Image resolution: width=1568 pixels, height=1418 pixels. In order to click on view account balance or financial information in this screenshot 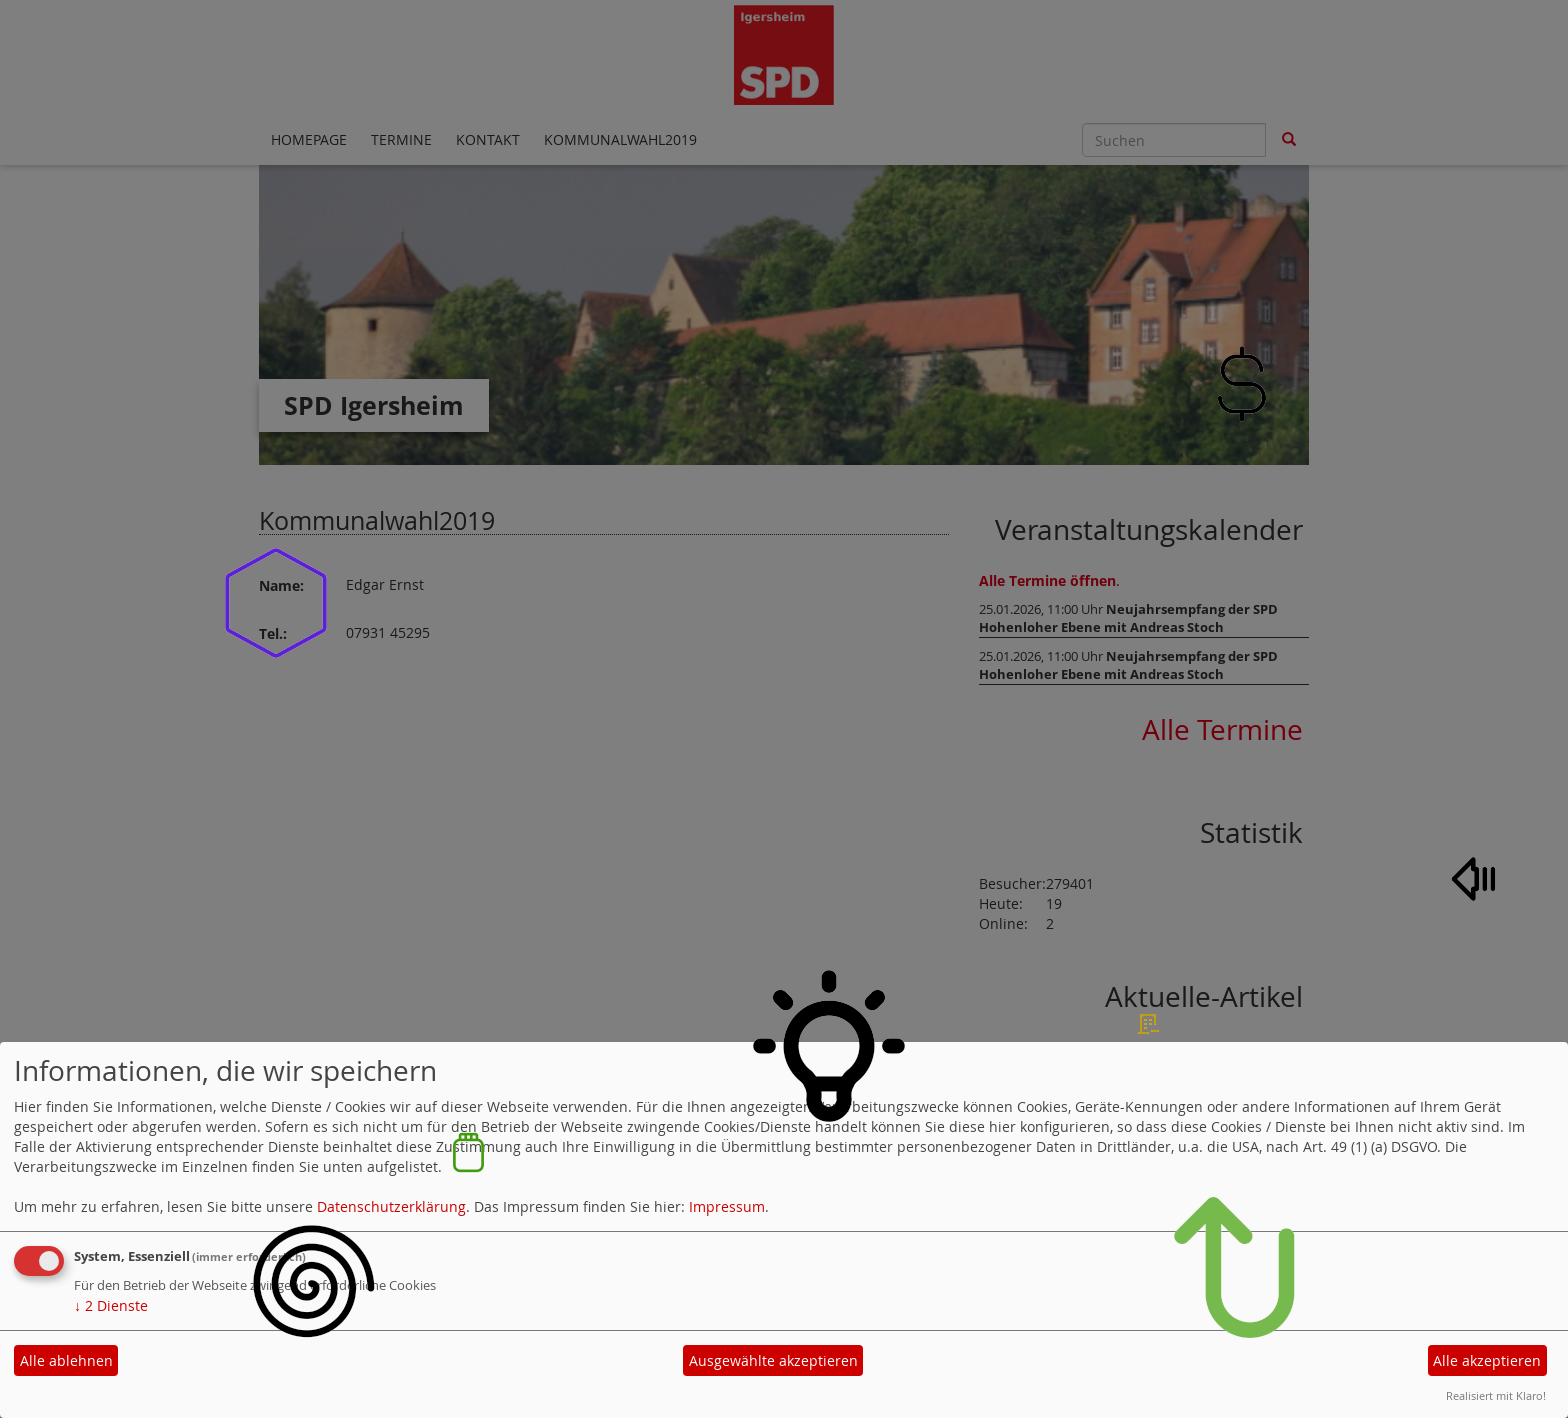, I will do `click(1242, 384)`.